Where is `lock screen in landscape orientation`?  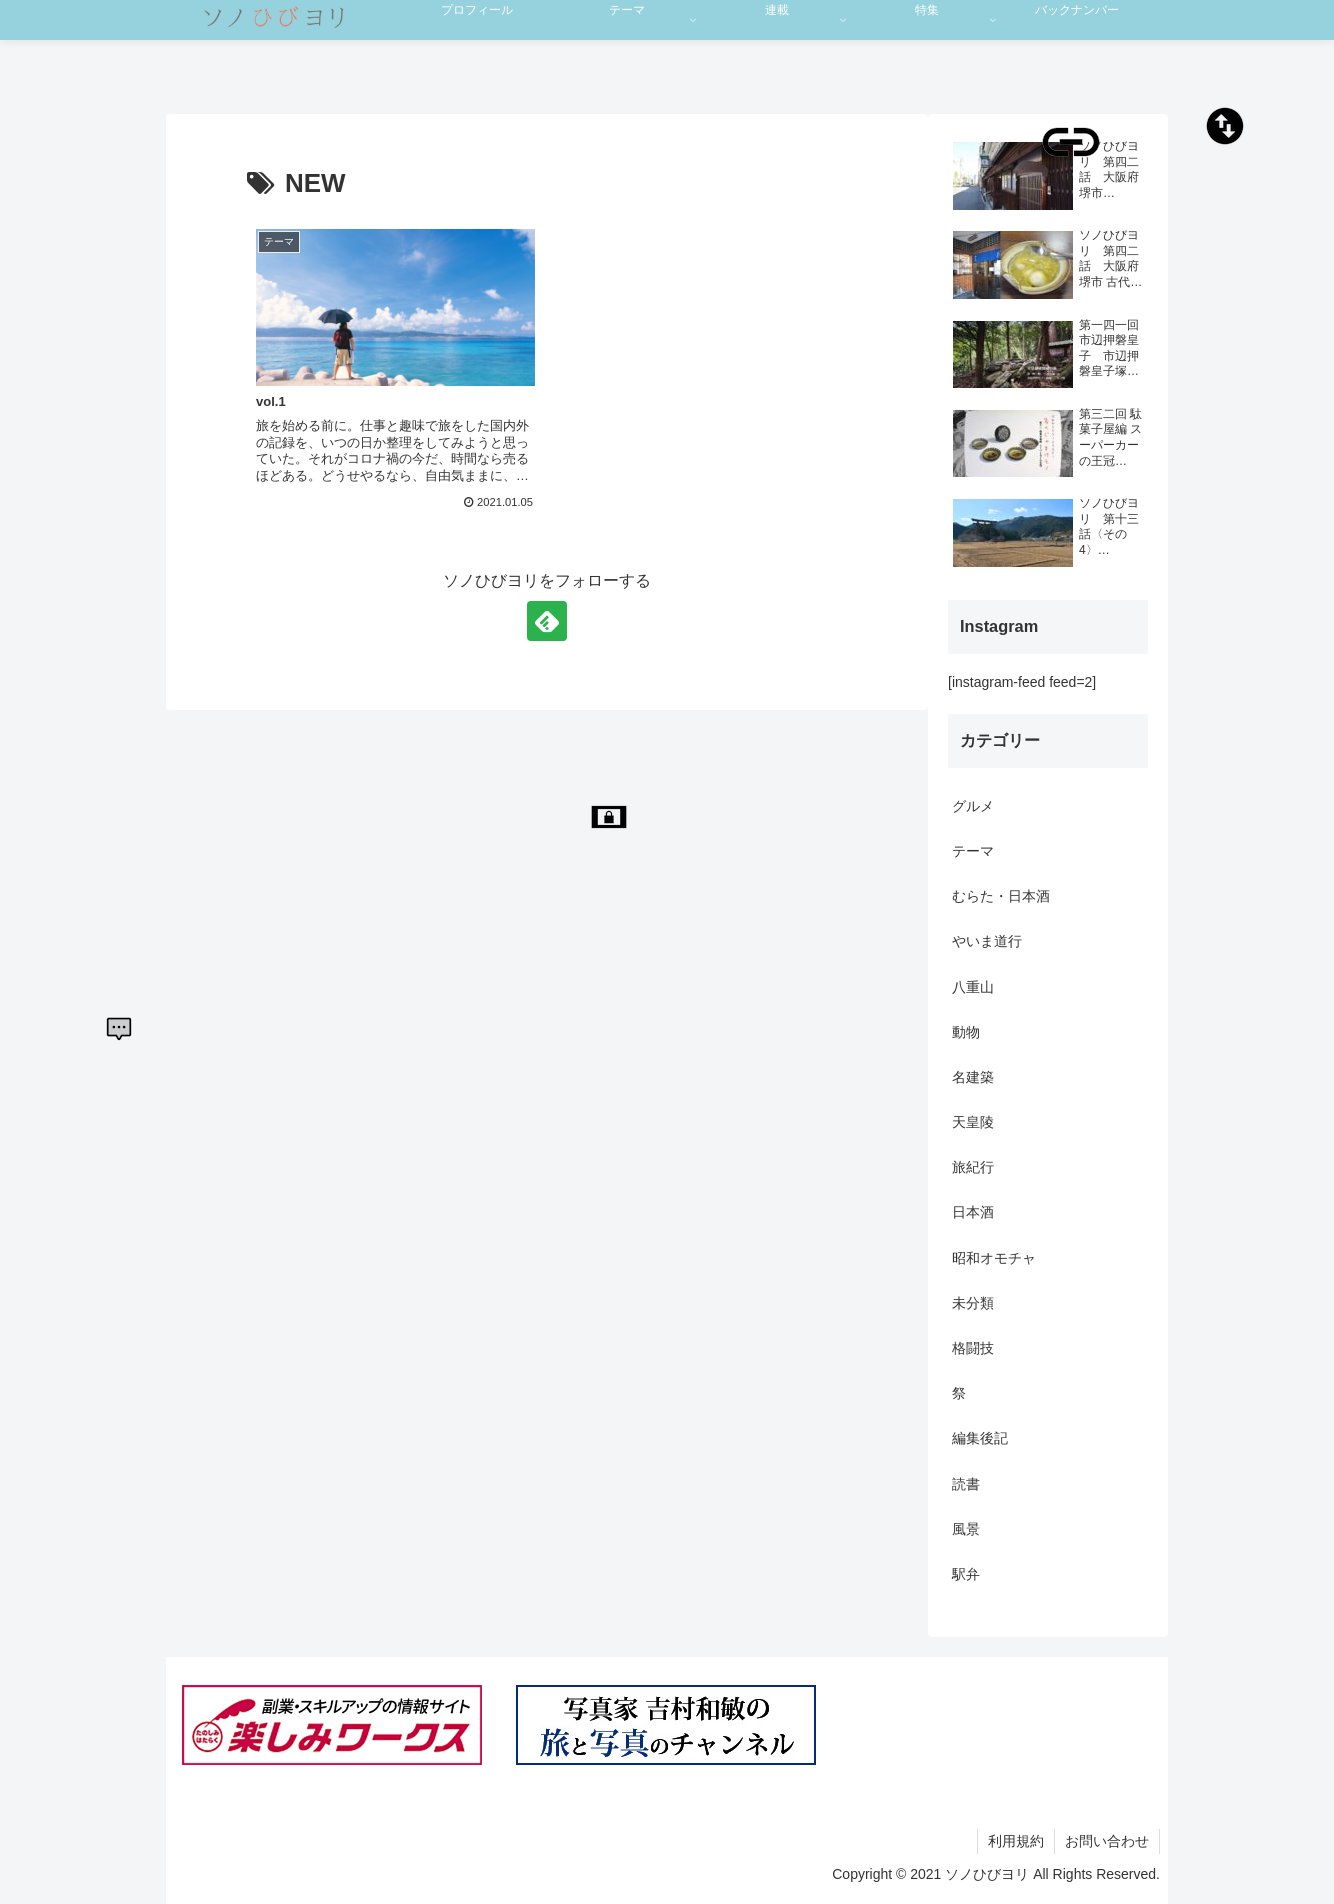 lock screen in landscape orientation is located at coordinates (609, 817).